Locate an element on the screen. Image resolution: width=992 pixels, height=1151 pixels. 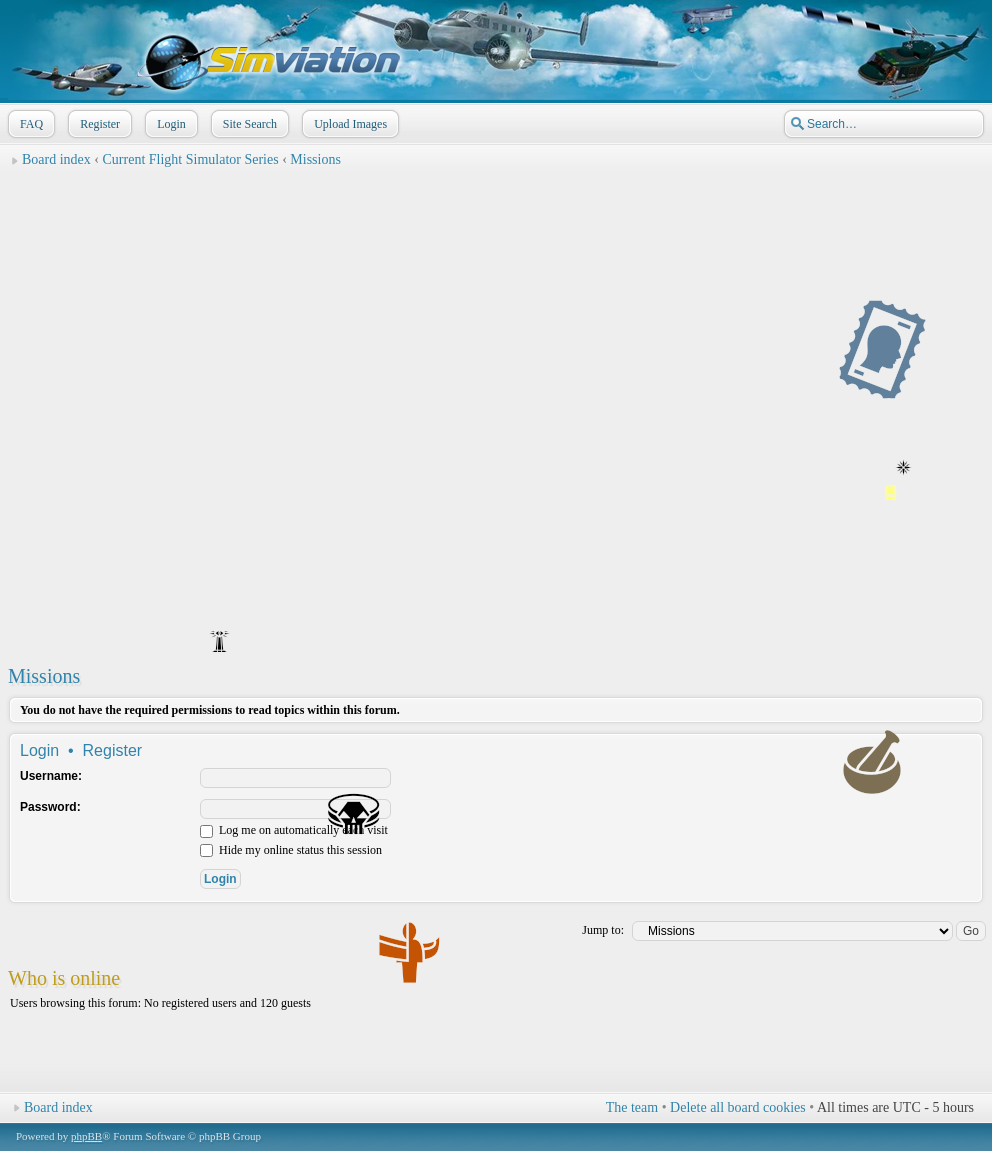
send a letter or mail item is located at coordinates (881, 349).